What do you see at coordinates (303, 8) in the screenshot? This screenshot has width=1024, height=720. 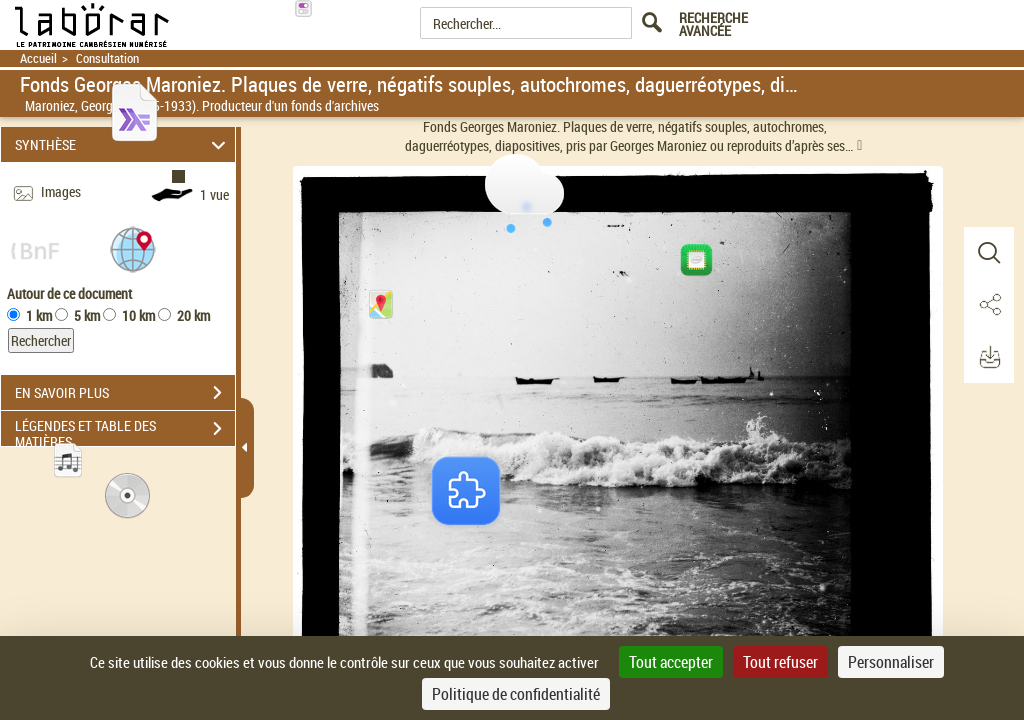 I see `open system tweaks or settings customization` at bounding box center [303, 8].